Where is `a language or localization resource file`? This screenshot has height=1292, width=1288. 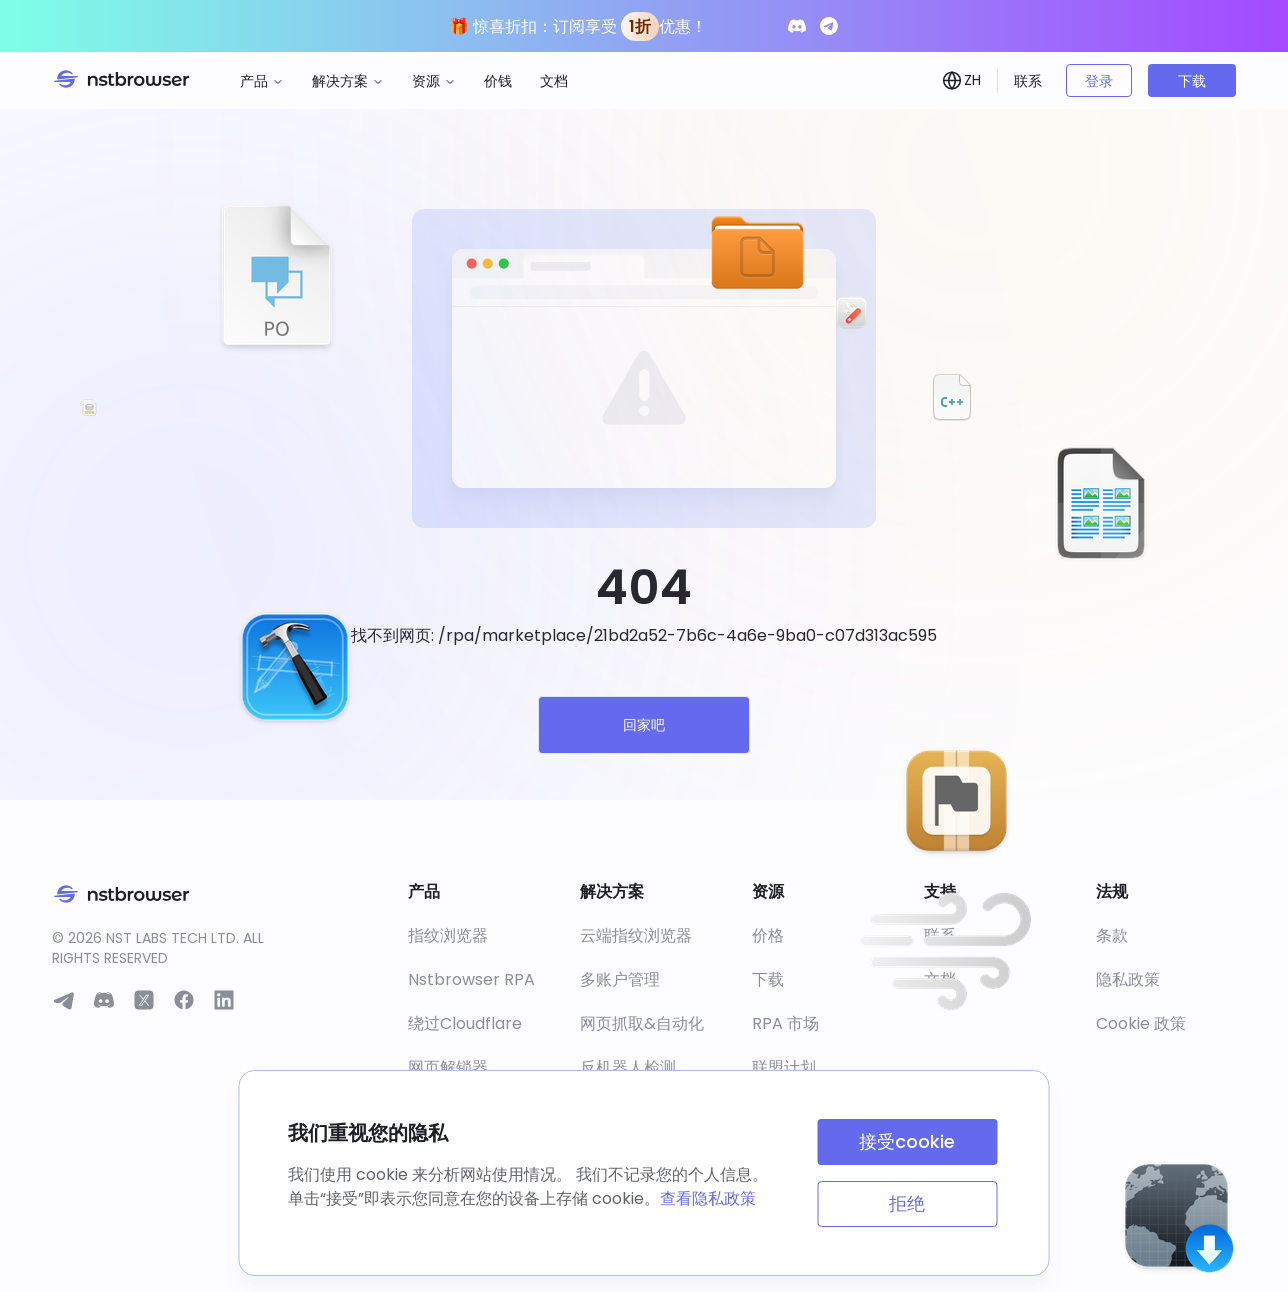
a language or localization resource file is located at coordinates (956, 802).